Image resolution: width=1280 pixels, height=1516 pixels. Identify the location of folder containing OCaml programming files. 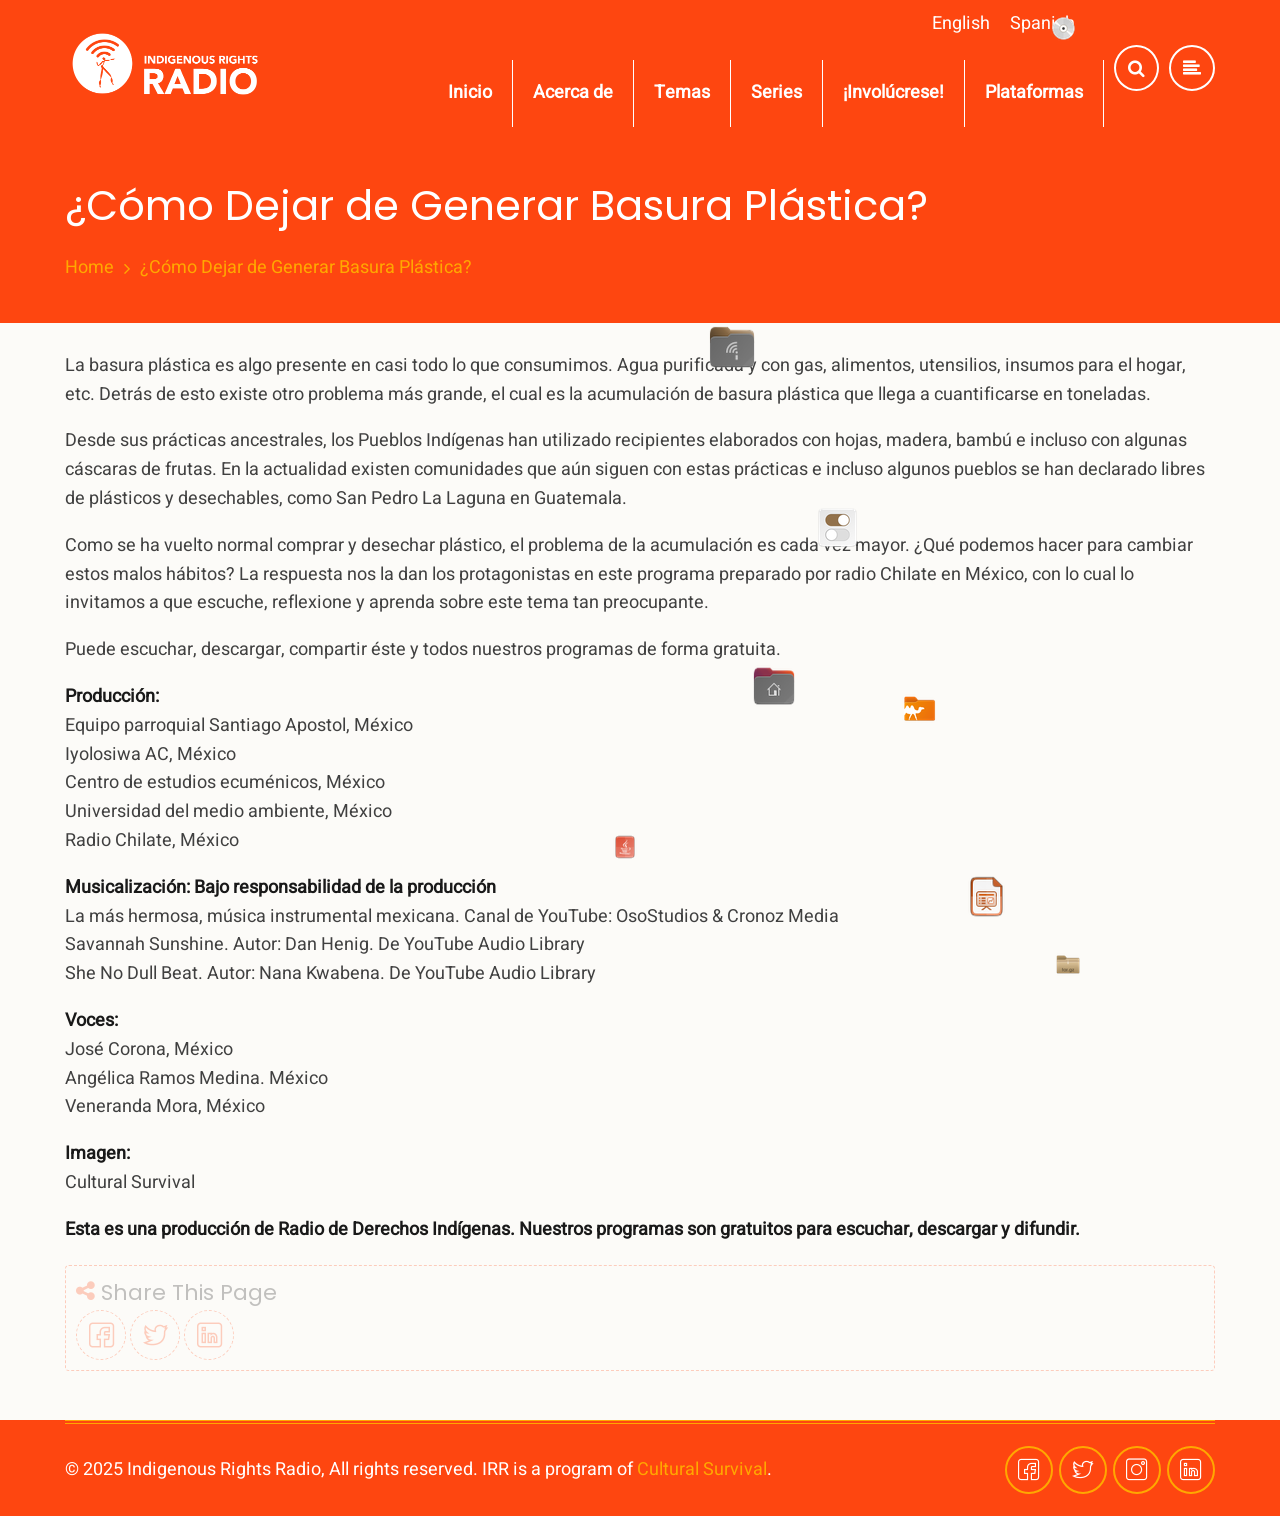
(919, 709).